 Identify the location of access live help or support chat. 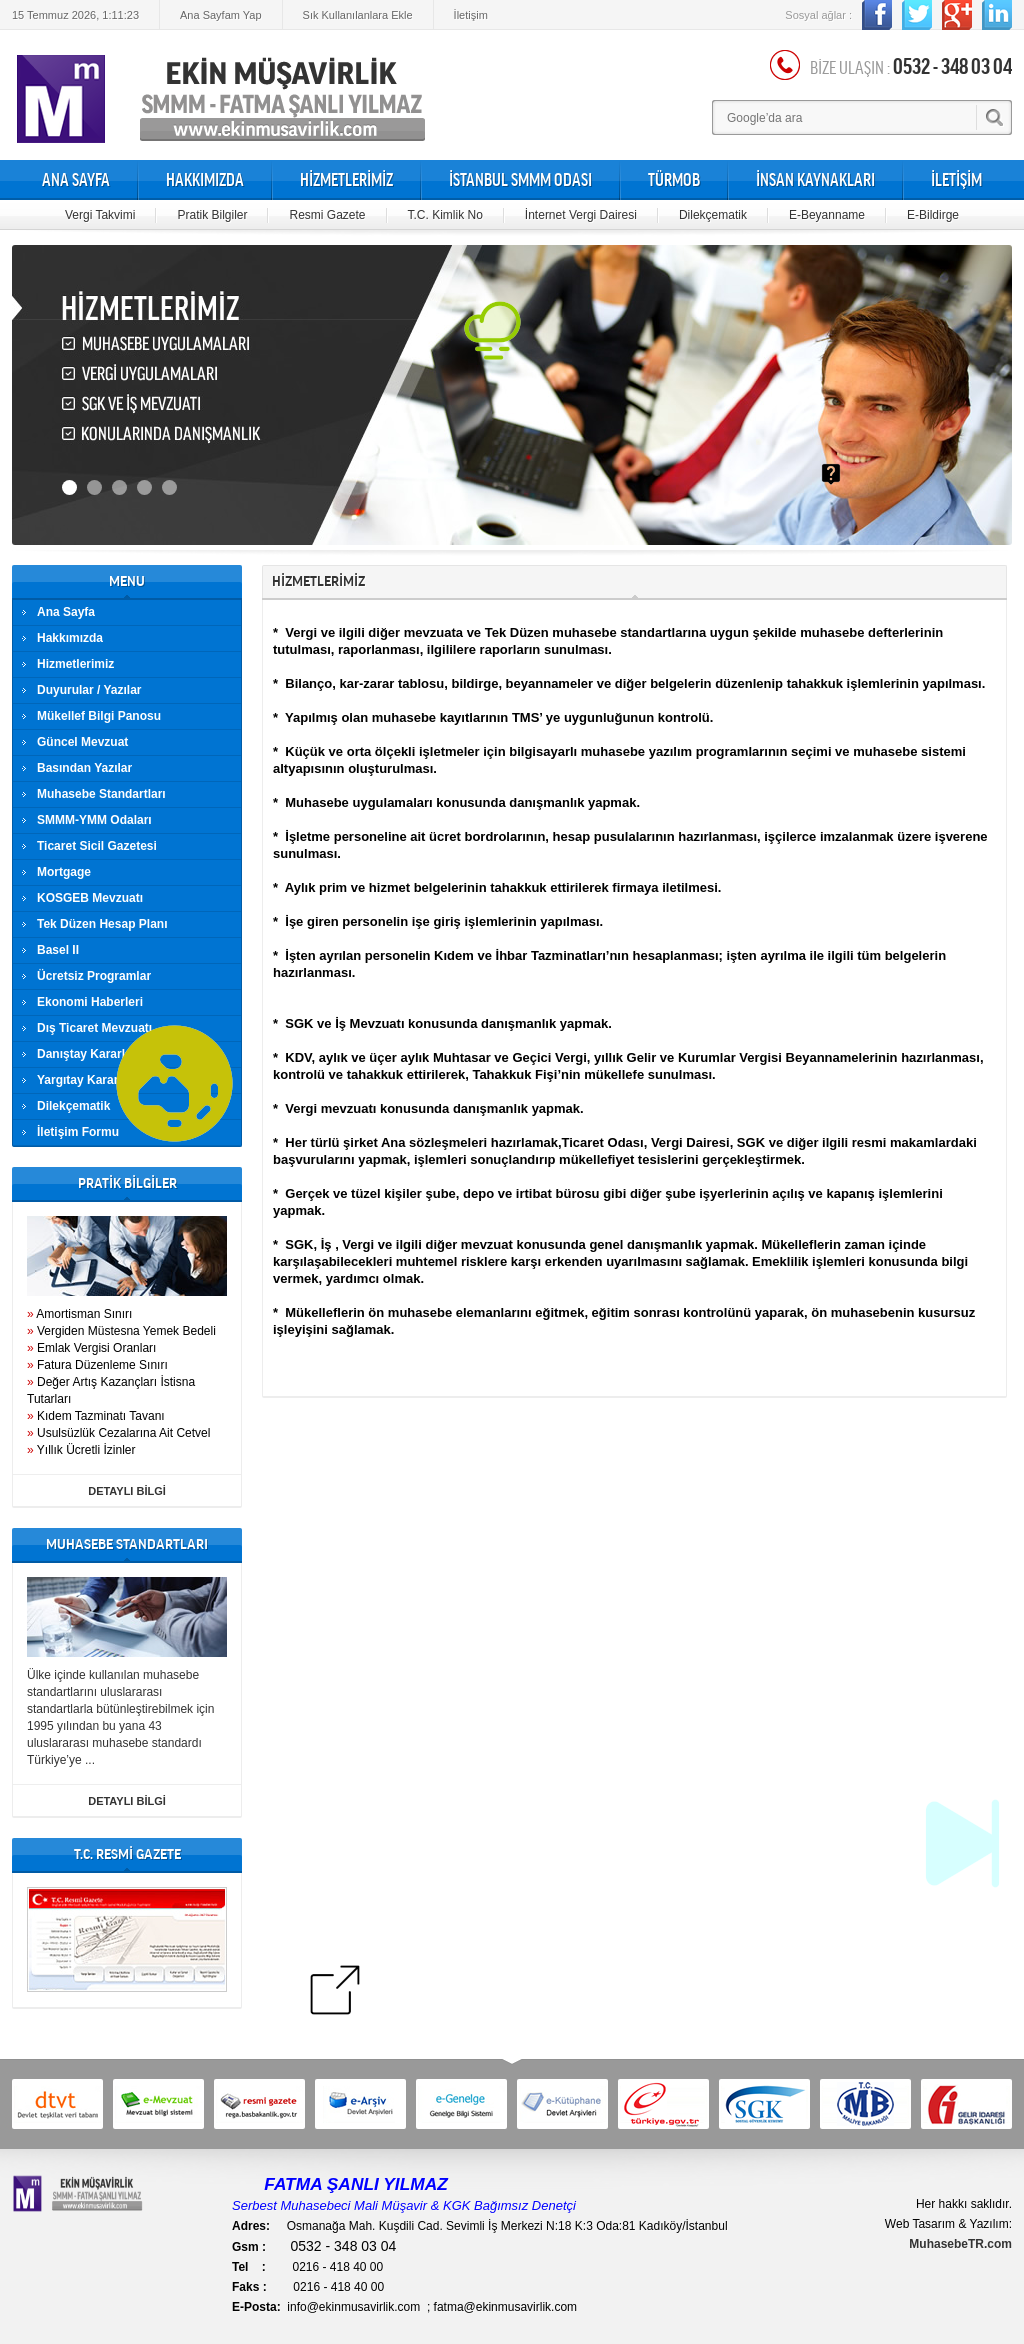
(831, 474).